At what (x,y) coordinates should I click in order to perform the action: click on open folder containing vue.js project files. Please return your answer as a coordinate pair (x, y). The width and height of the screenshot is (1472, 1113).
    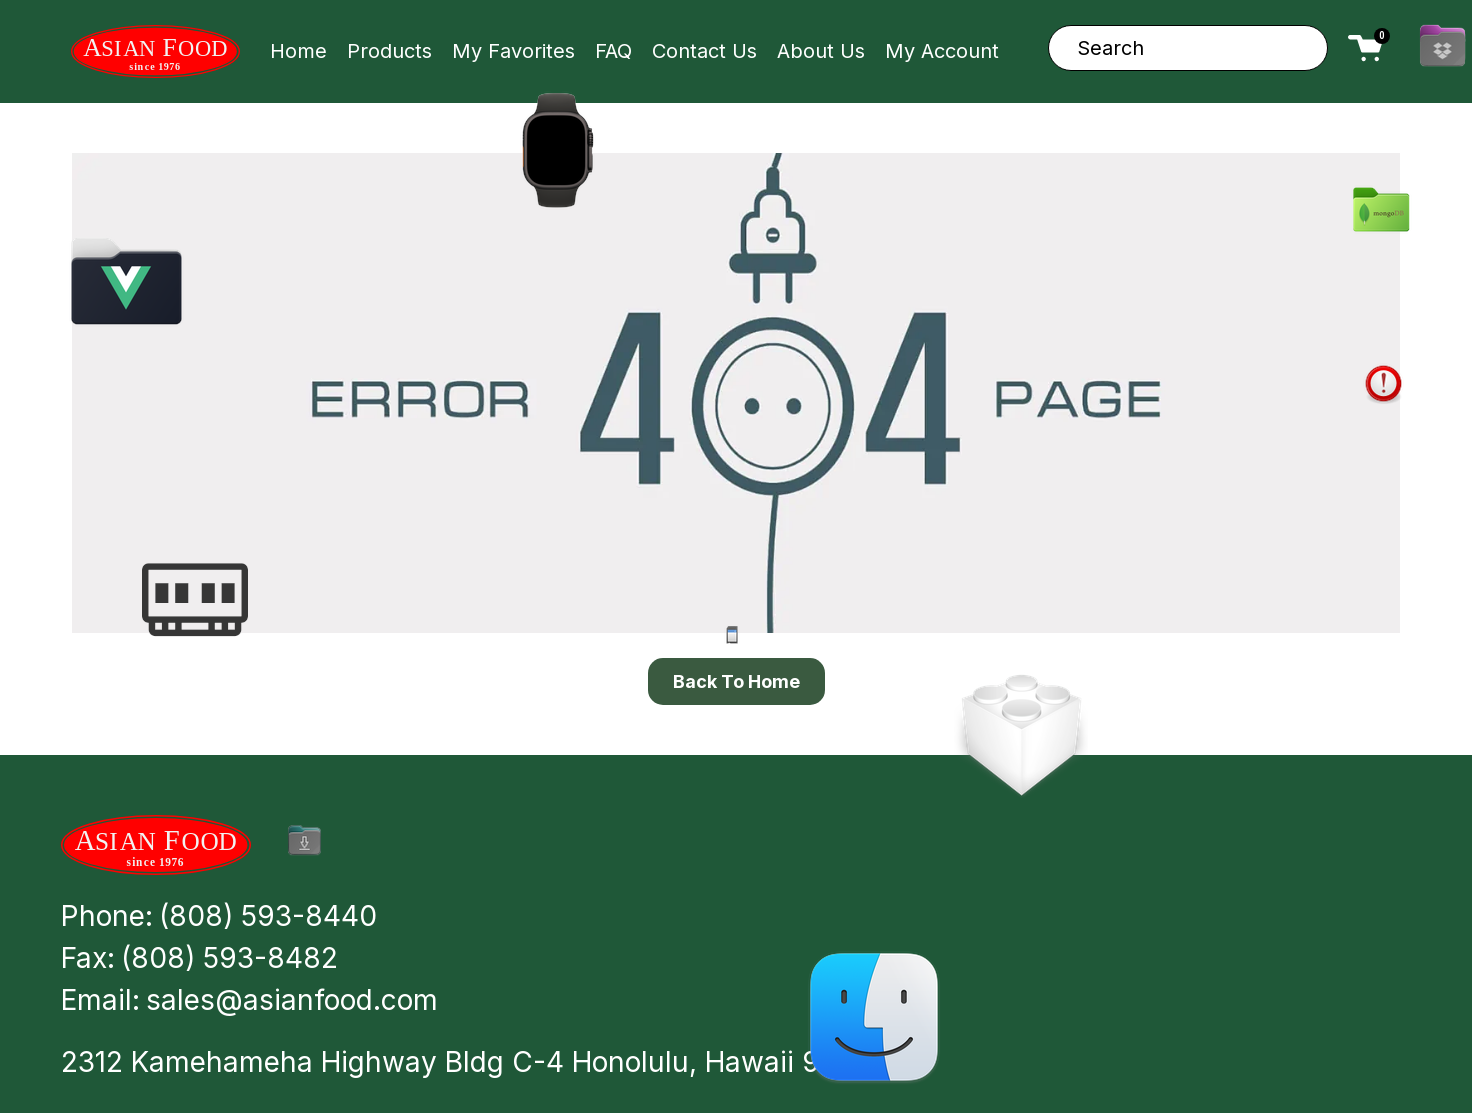
    Looking at the image, I should click on (126, 284).